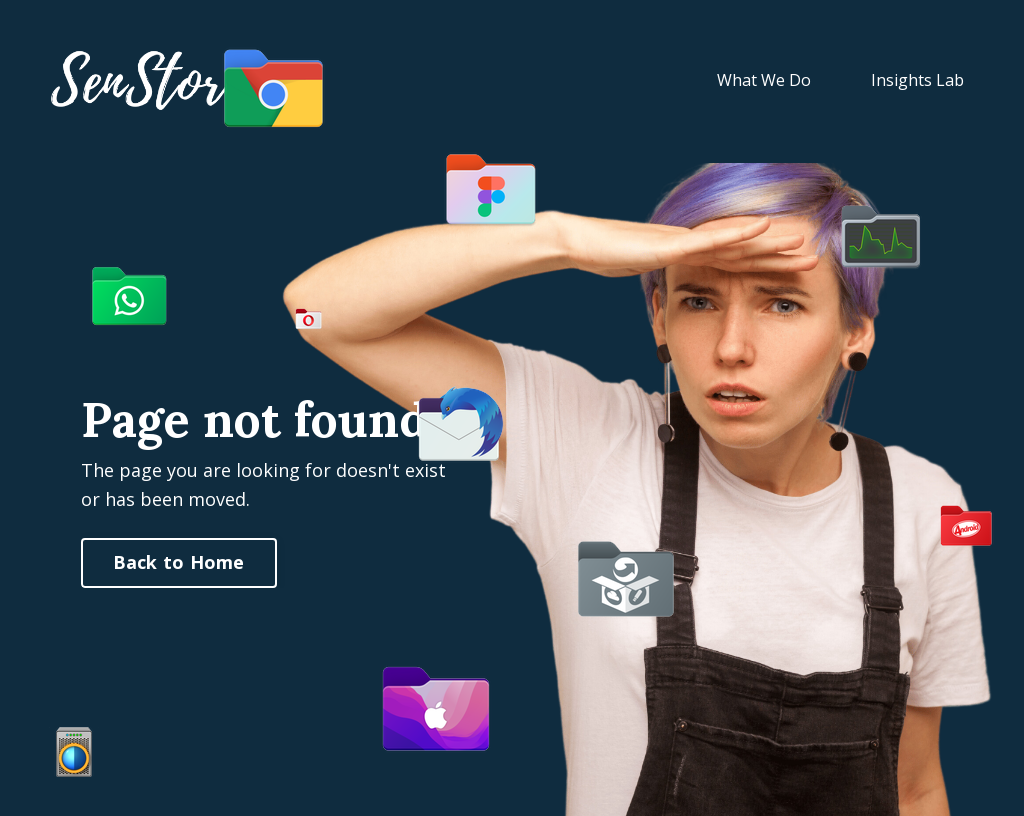 The width and height of the screenshot is (1024, 816). Describe the element at coordinates (435, 711) in the screenshot. I see `open mac os monterey system folder` at that location.